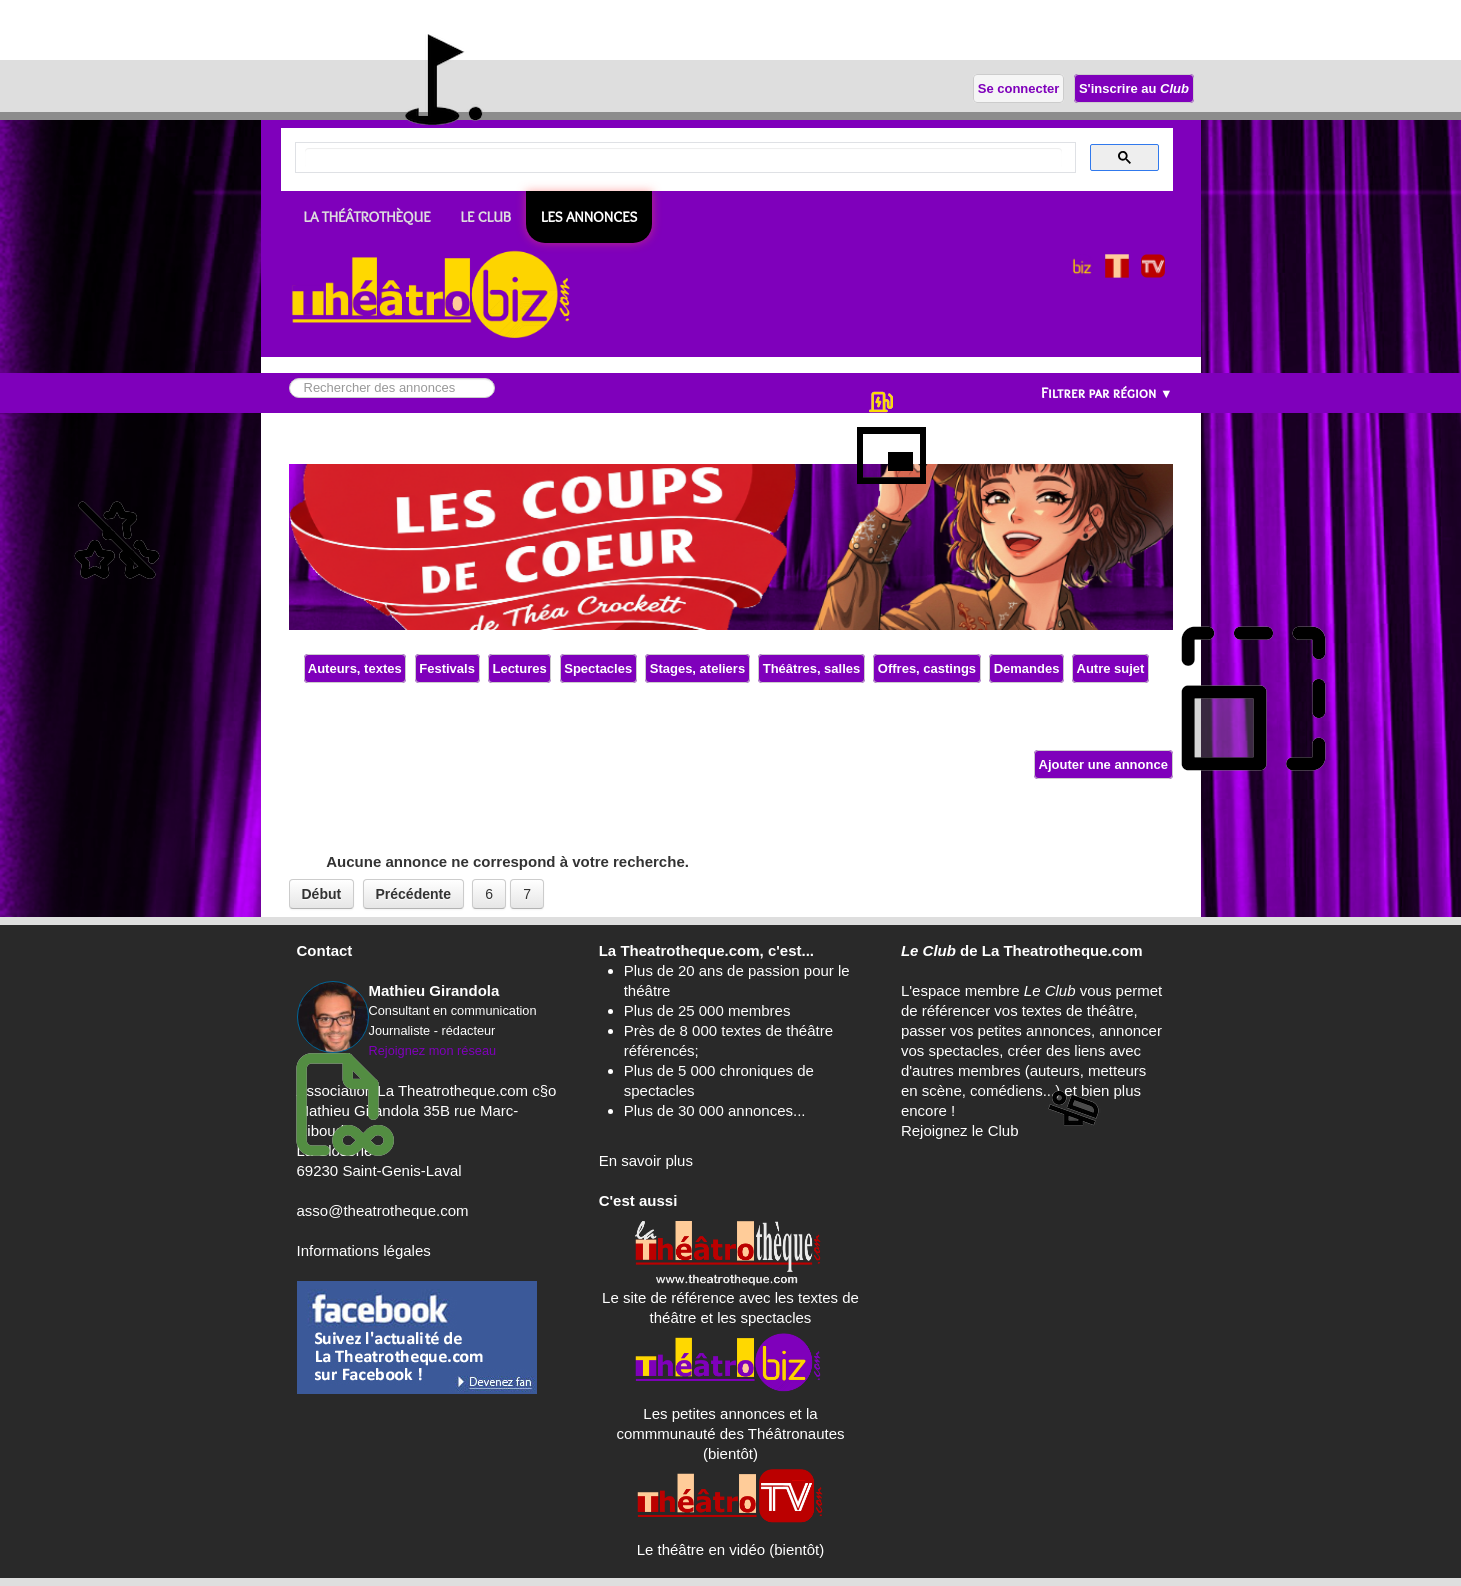 Image resolution: width=1461 pixels, height=1586 pixels. What do you see at coordinates (117, 540) in the screenshot?
I see `disable star ratings or reviews` at bounding box center [117, 540].